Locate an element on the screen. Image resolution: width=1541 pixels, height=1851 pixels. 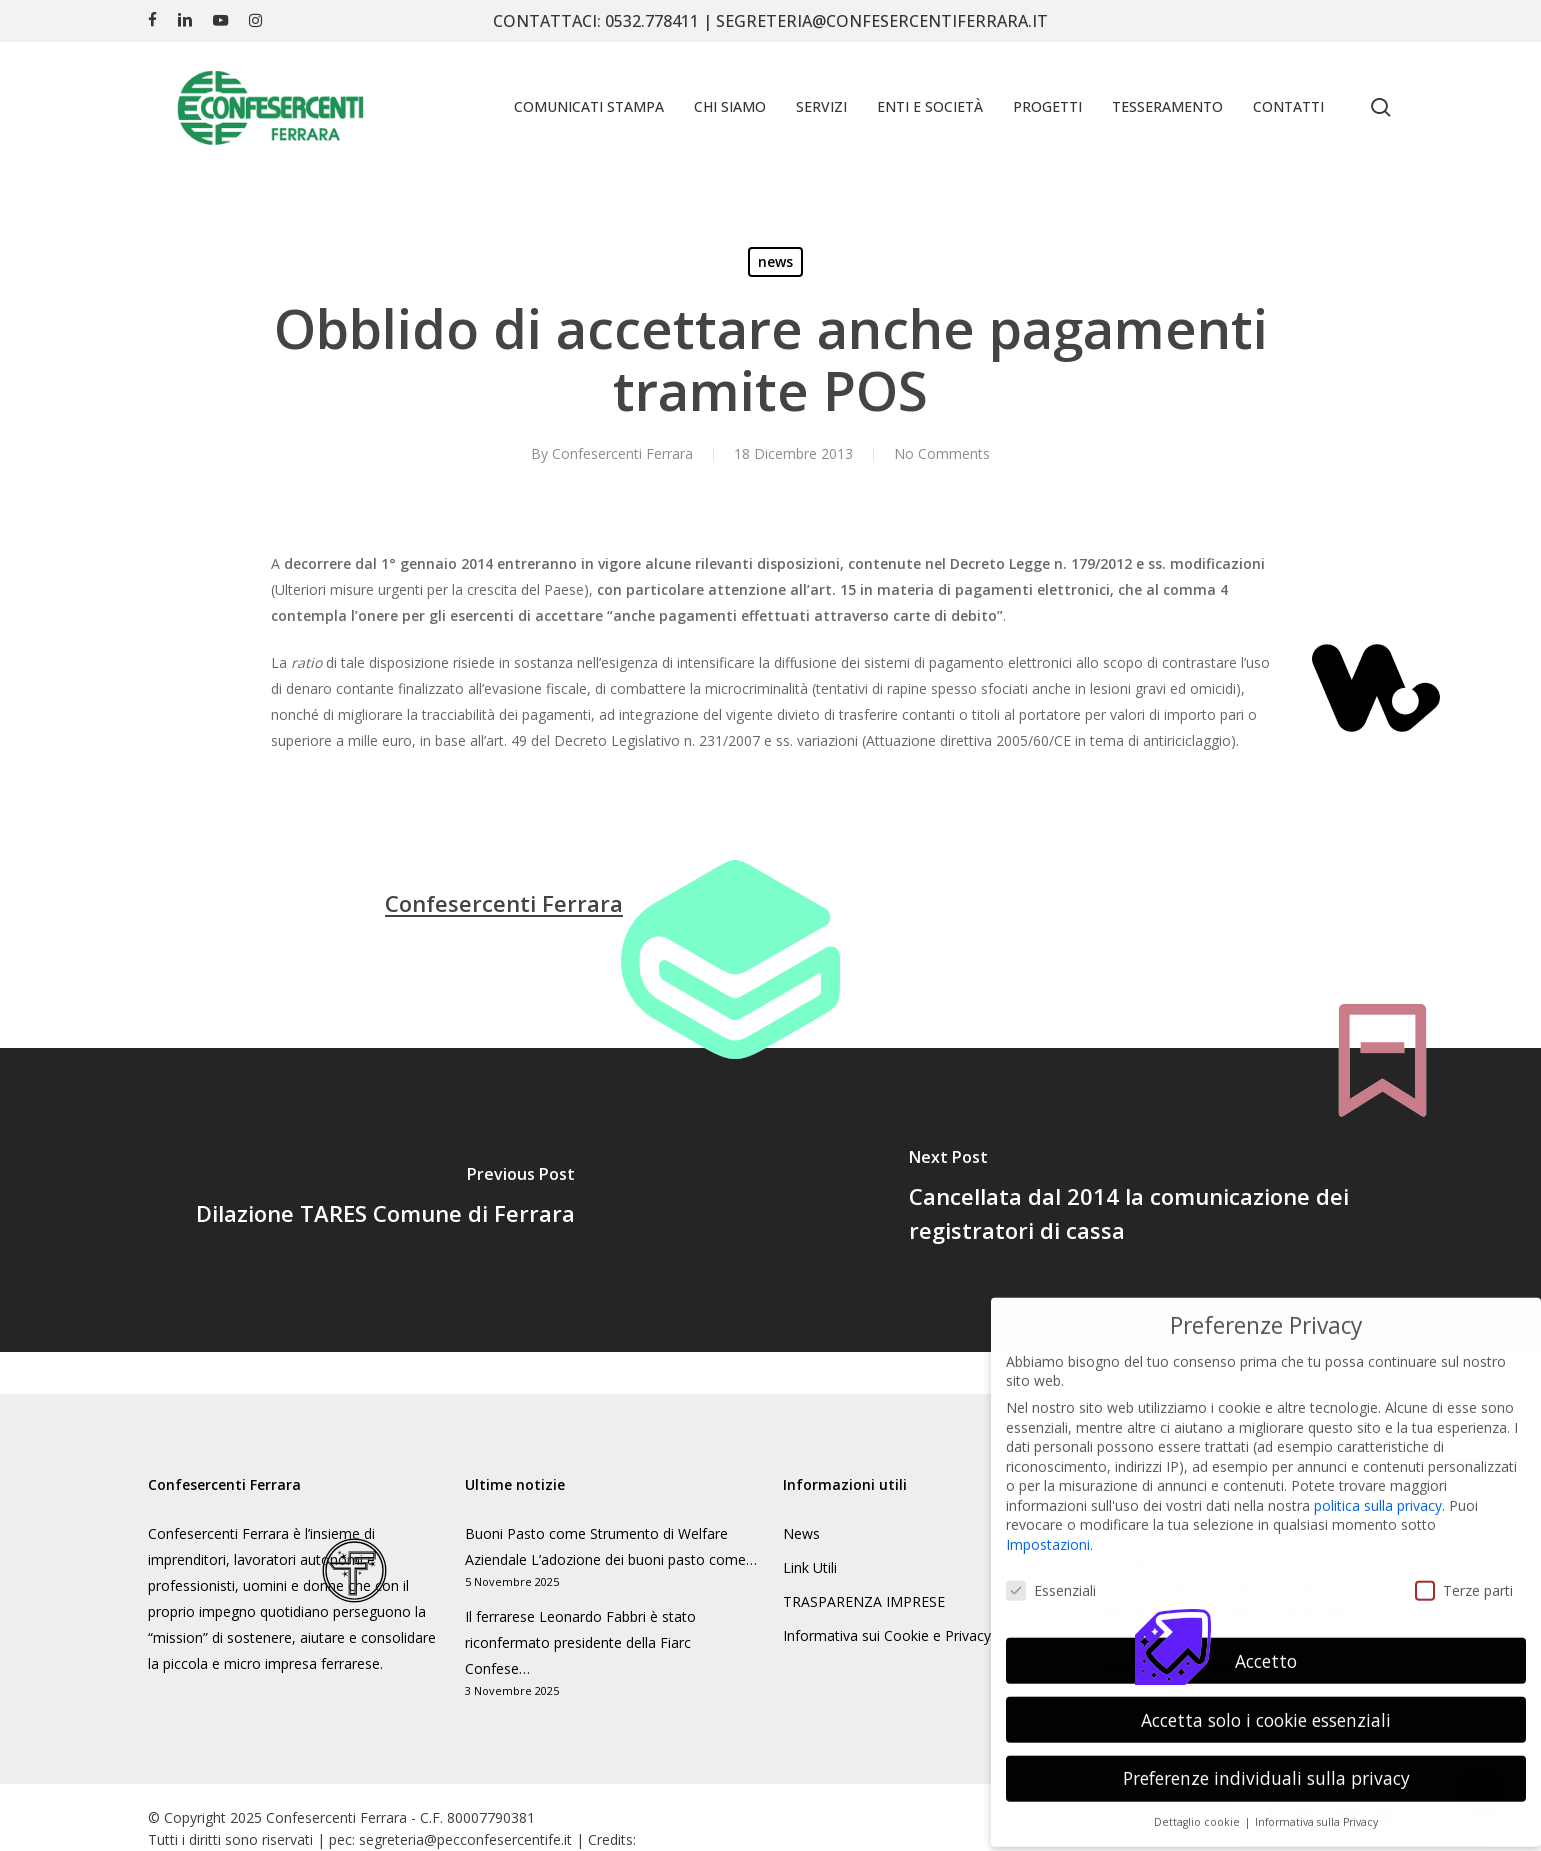
bookmark this item is located at coordinates (1382, 1058).